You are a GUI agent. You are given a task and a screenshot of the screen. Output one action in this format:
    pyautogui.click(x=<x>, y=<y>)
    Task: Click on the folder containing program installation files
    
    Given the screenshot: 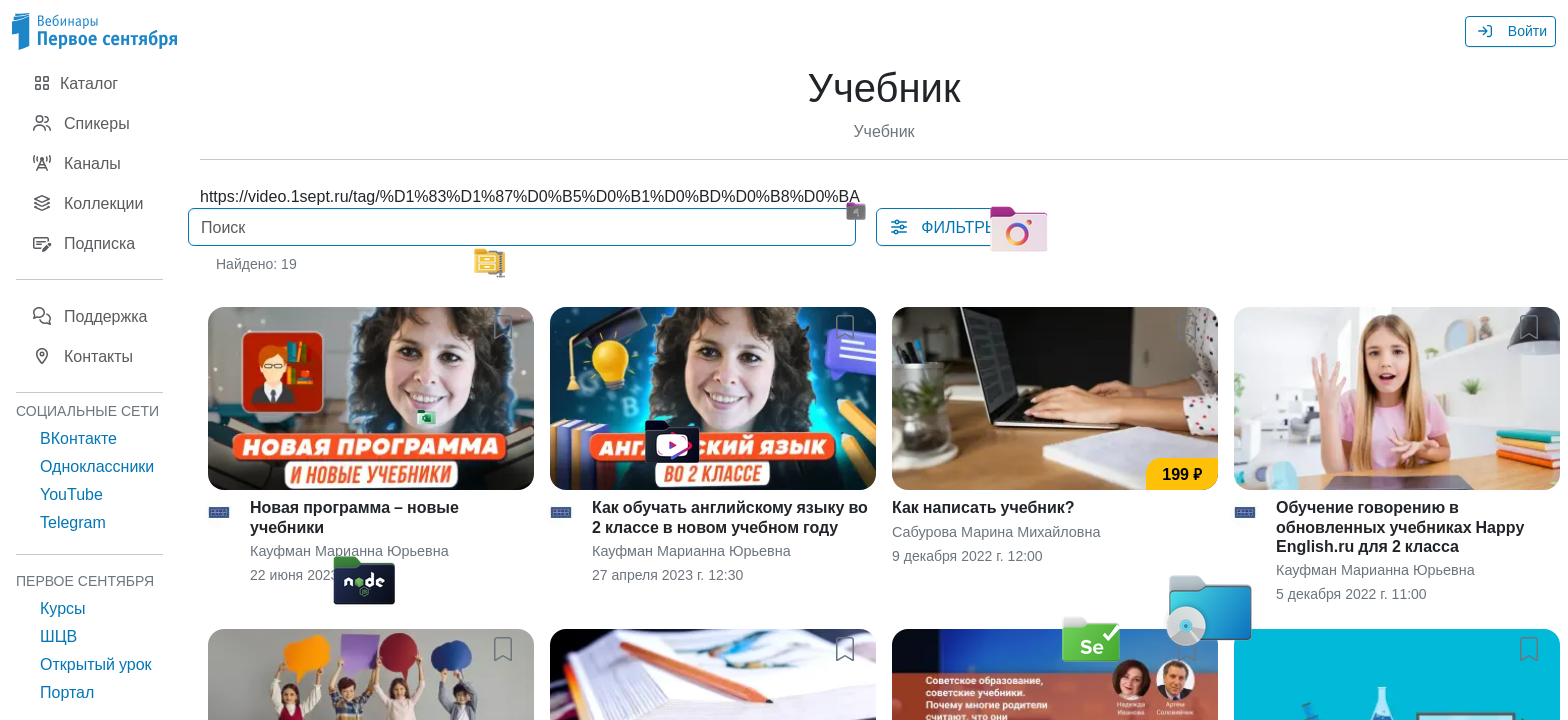 What is the action you would take?
    pyautogui.click(x=1210, y=610)
    